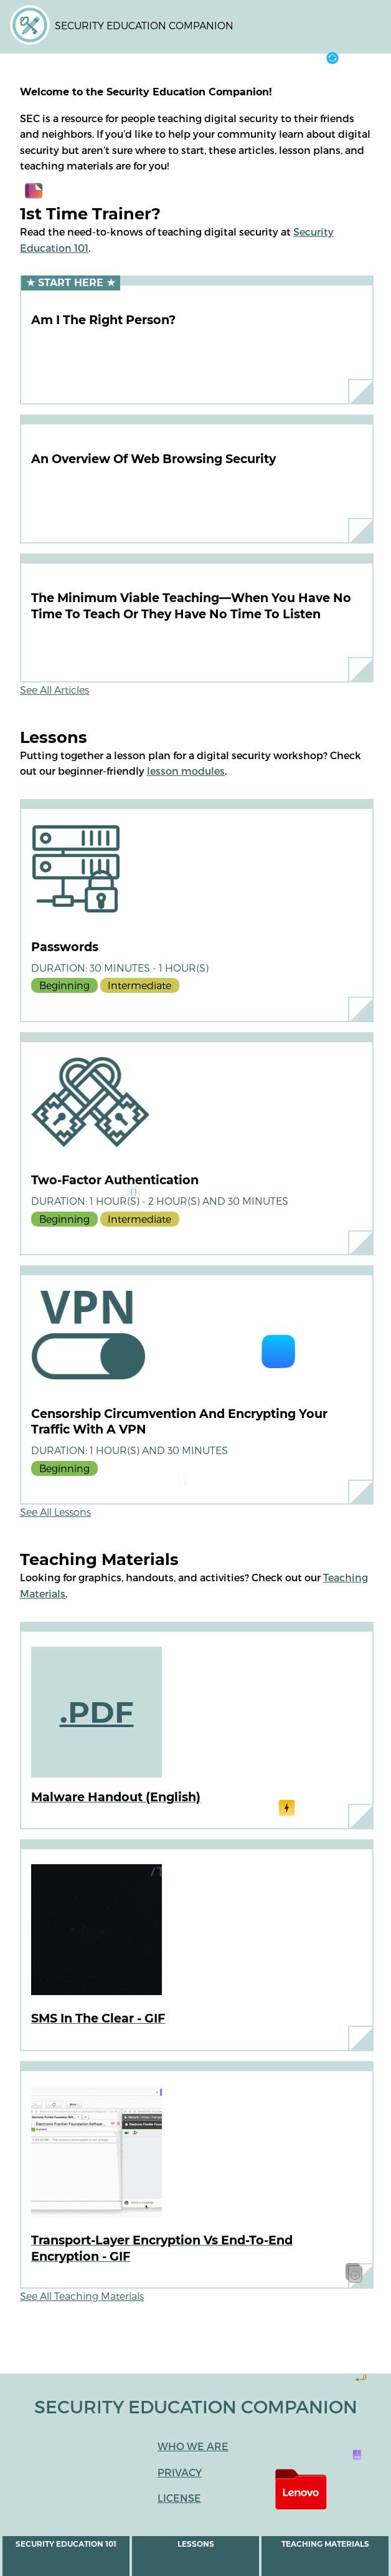  Describe the element at coordinates (354, 2272) in the screenshot. I see `access multiple disk drives or storage devices` at that location.